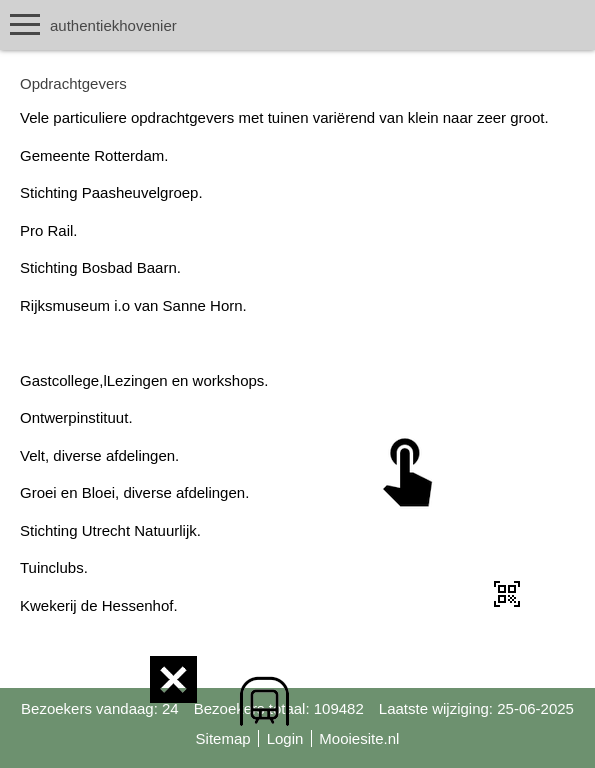 The image size is (595, 768). Describe the element at coordinates (409, 474) in the screenshot. I see `tap to interact with this element` at that location.